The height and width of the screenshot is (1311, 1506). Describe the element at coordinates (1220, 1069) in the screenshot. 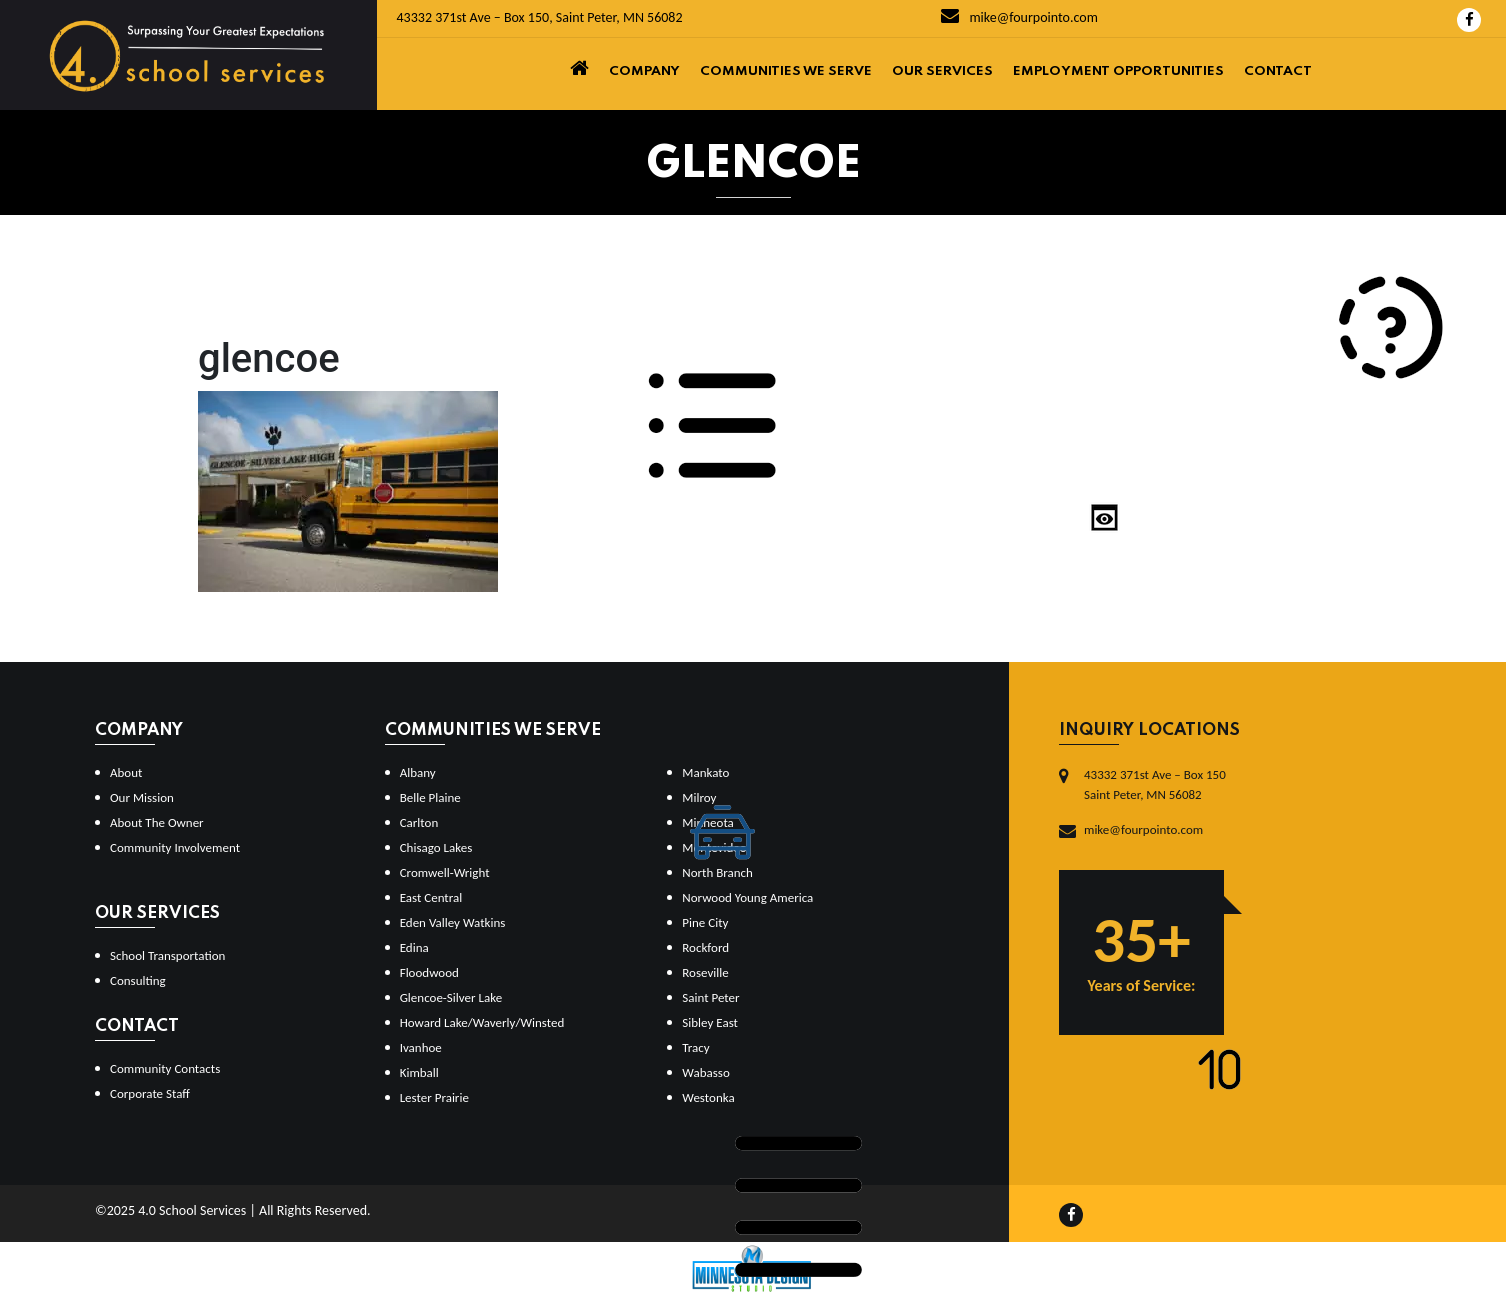

I see `indicates item number 10 in a list or sequence` at that location.